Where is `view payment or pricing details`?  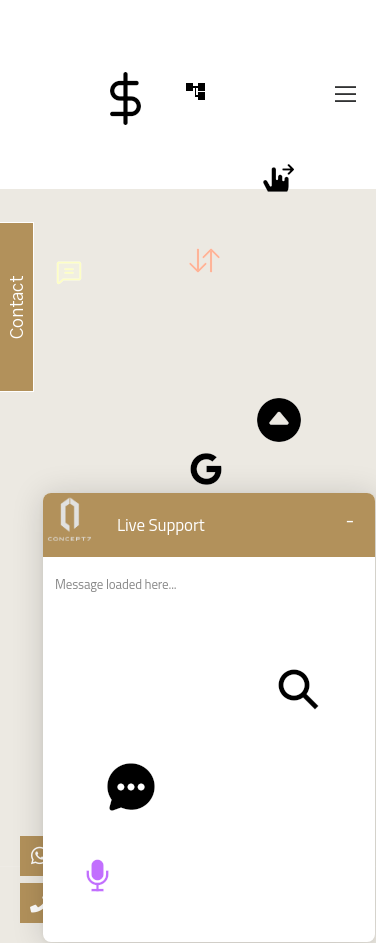
view payment or pricing details is located at coordinates (125, 98).